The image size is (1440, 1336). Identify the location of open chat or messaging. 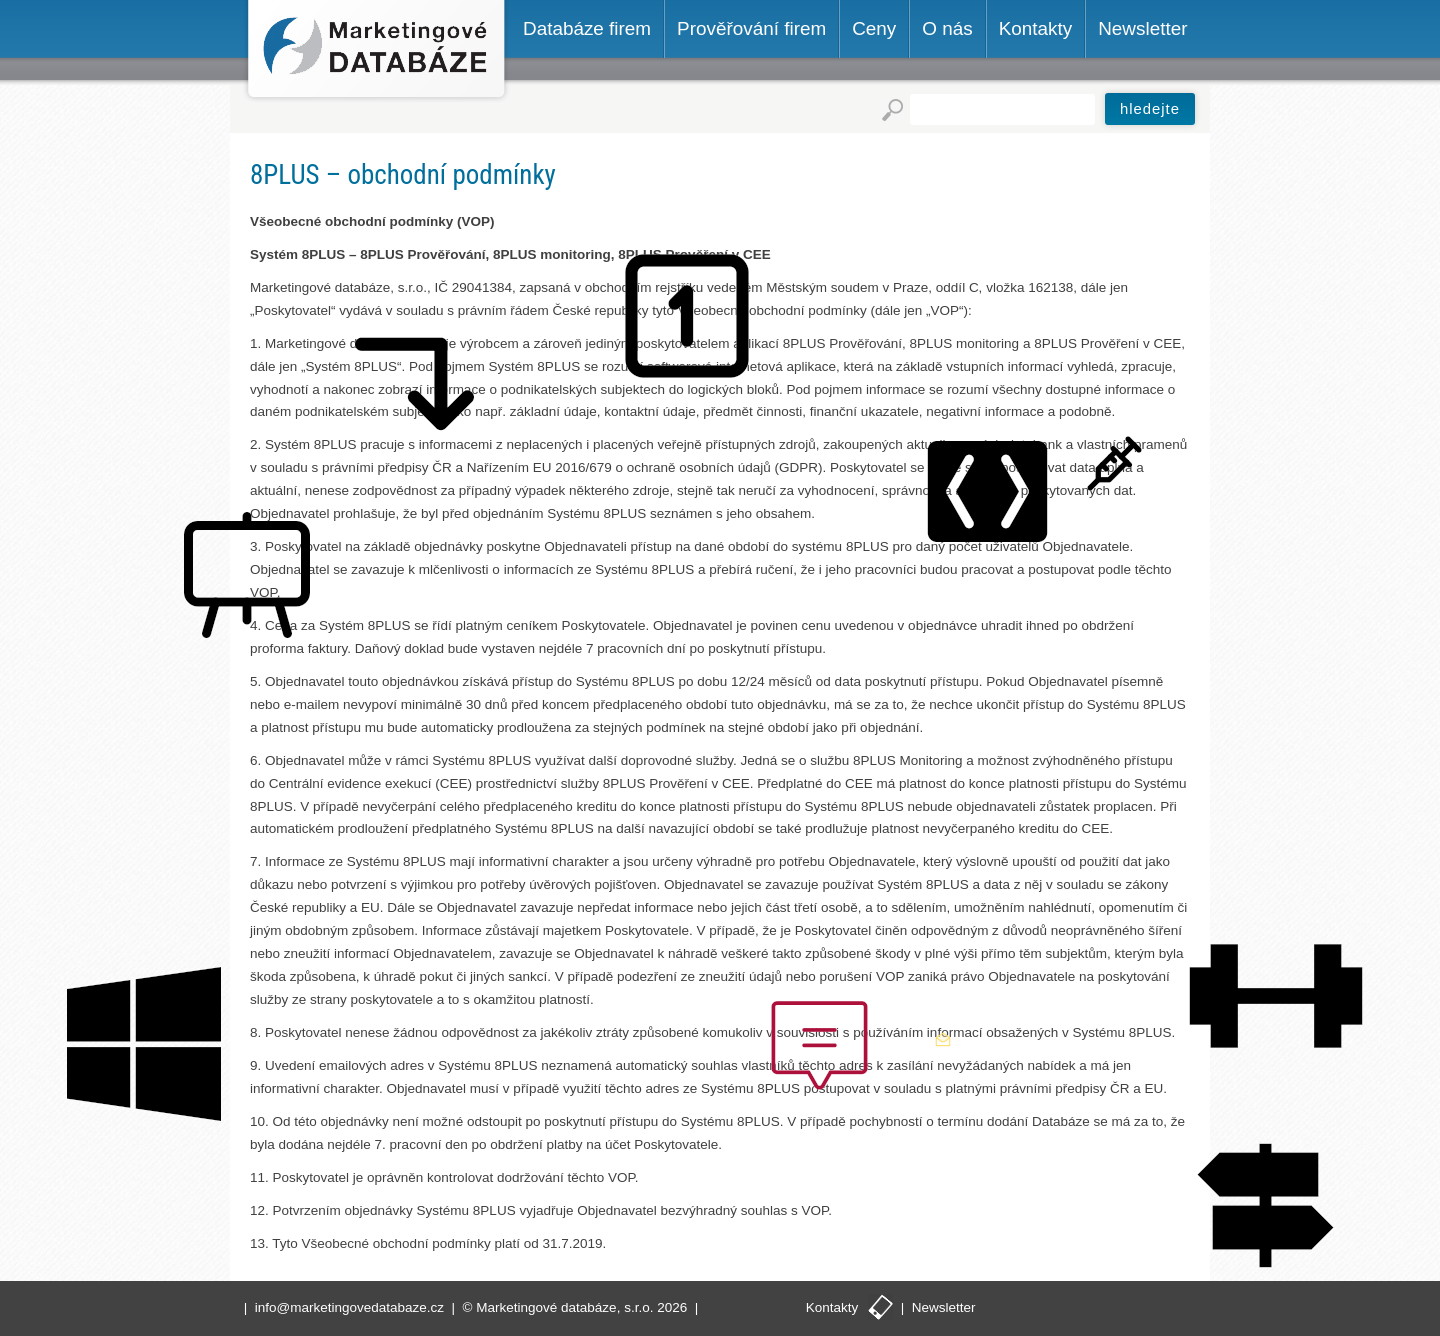
(819, 1041).